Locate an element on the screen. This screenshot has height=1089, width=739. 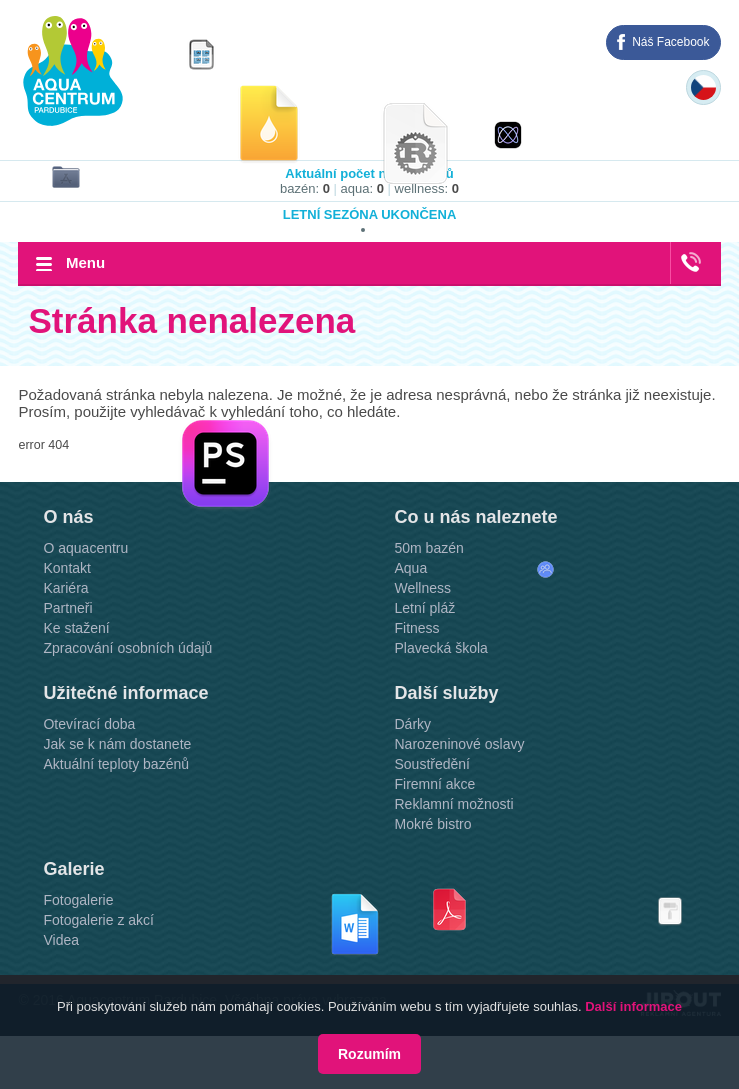
open a Microsoft Word document is located at coordinates (355, 924).